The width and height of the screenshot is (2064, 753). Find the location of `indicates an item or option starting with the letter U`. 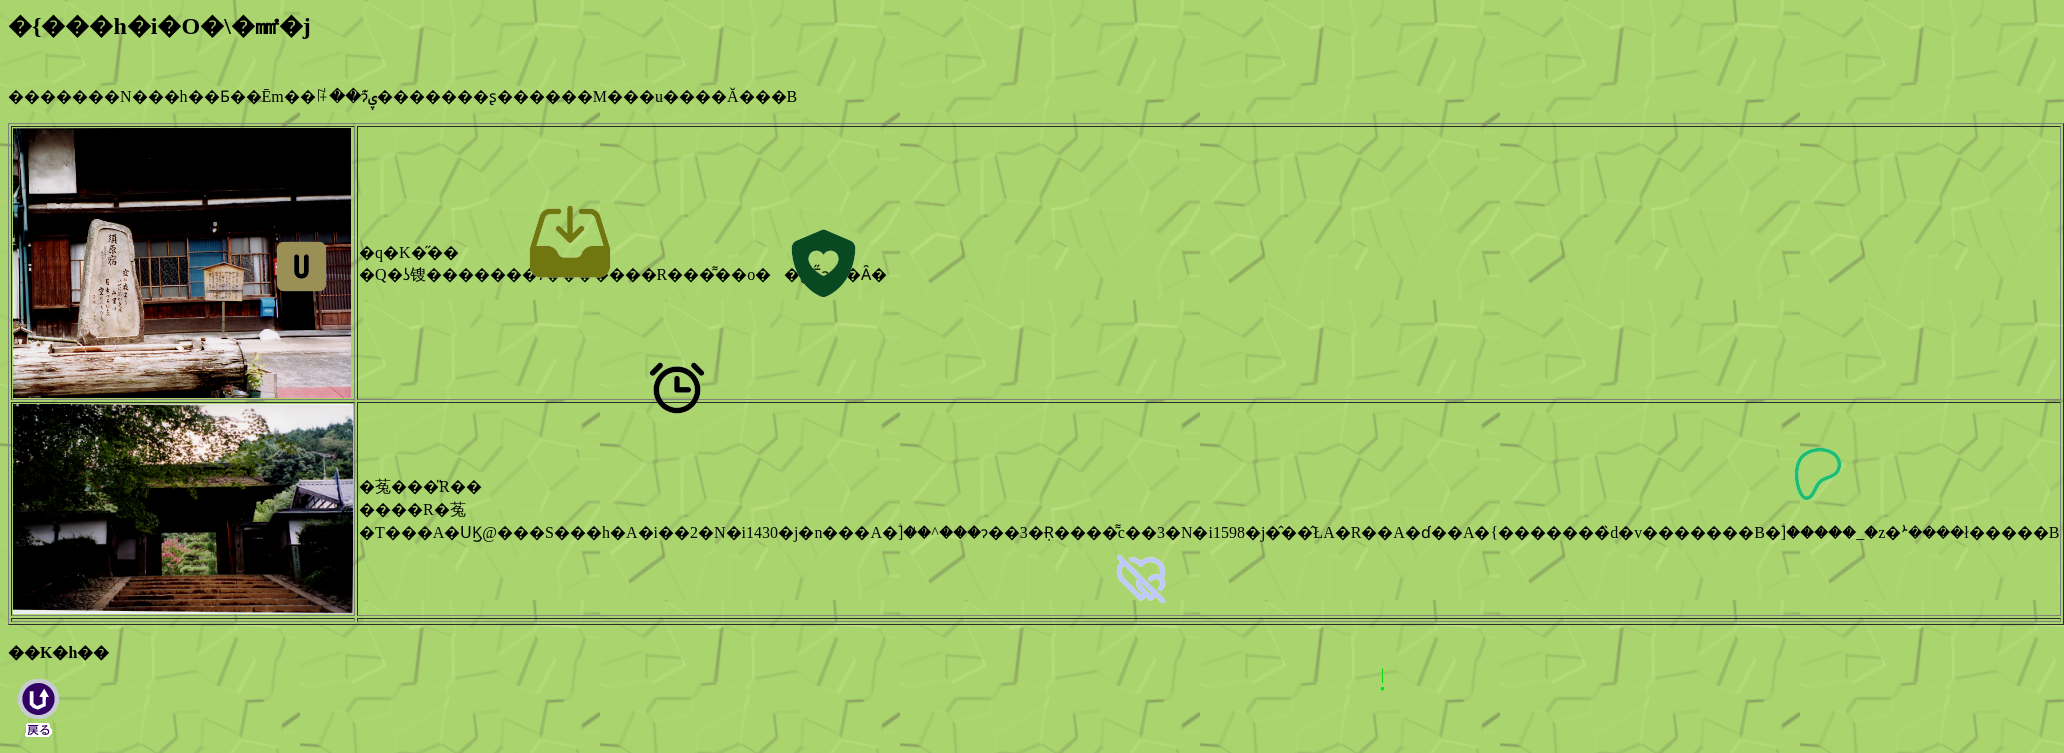

indicates an item or option starting with the letter U is located at coordinates (301, 266).